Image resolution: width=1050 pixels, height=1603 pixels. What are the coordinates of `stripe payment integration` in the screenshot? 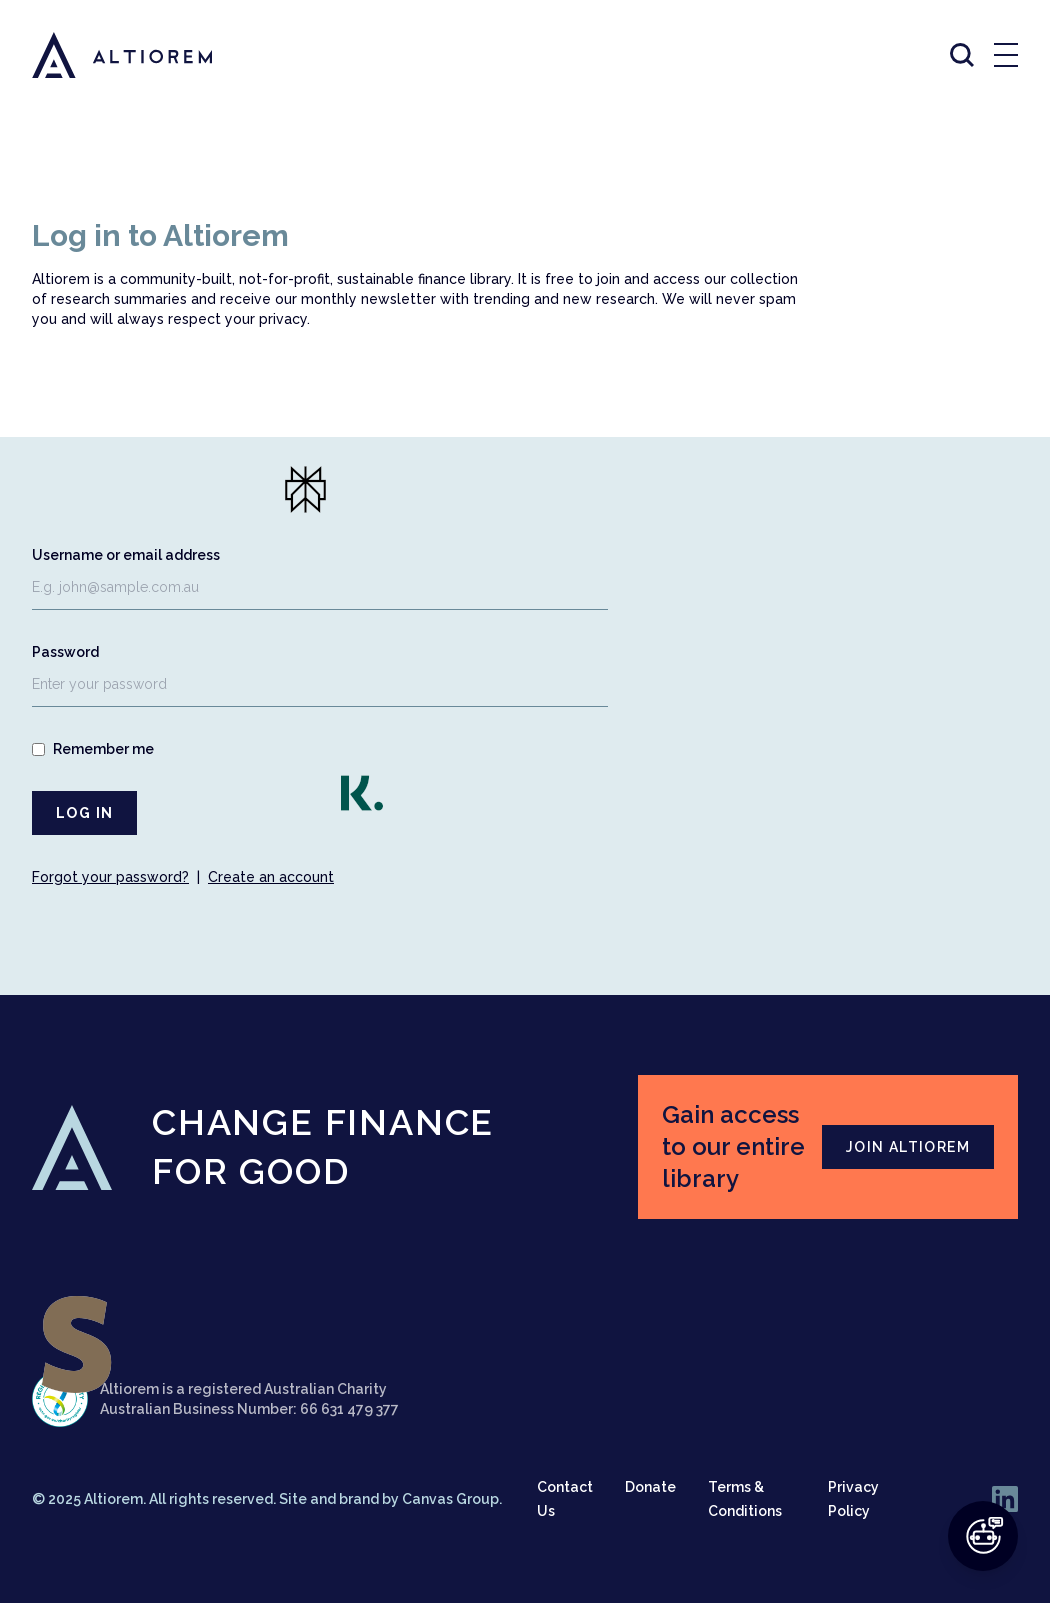 It's located at (76, 1344).